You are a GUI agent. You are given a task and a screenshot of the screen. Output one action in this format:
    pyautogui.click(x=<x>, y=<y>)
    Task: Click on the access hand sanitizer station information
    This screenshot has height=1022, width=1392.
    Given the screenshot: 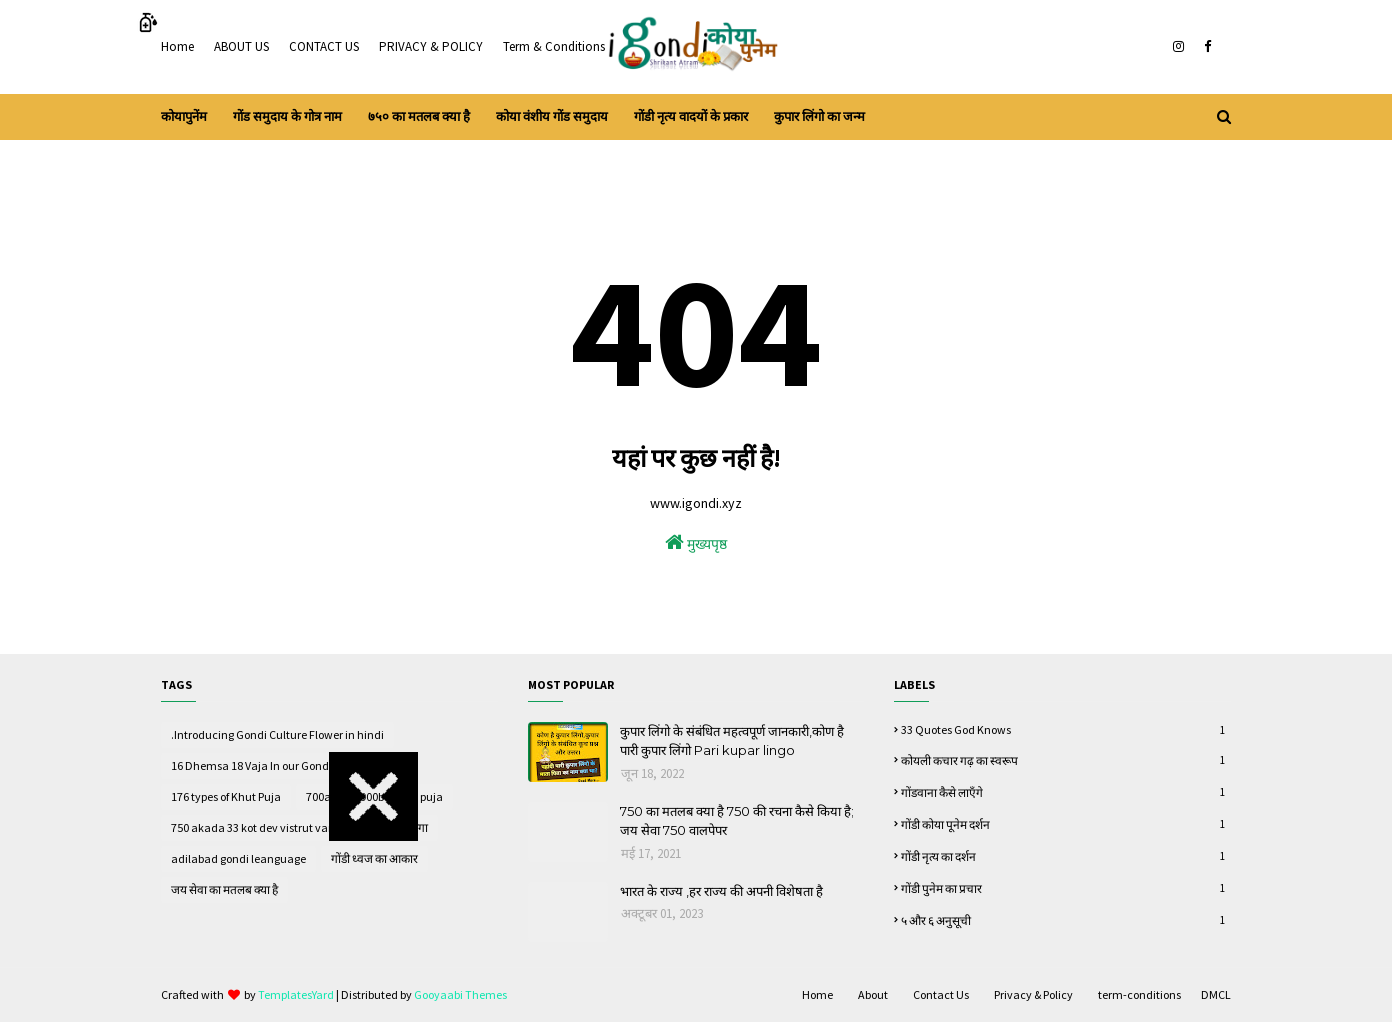 What is the action you would take?
    pyautogui.click(x=147, y=22)
    